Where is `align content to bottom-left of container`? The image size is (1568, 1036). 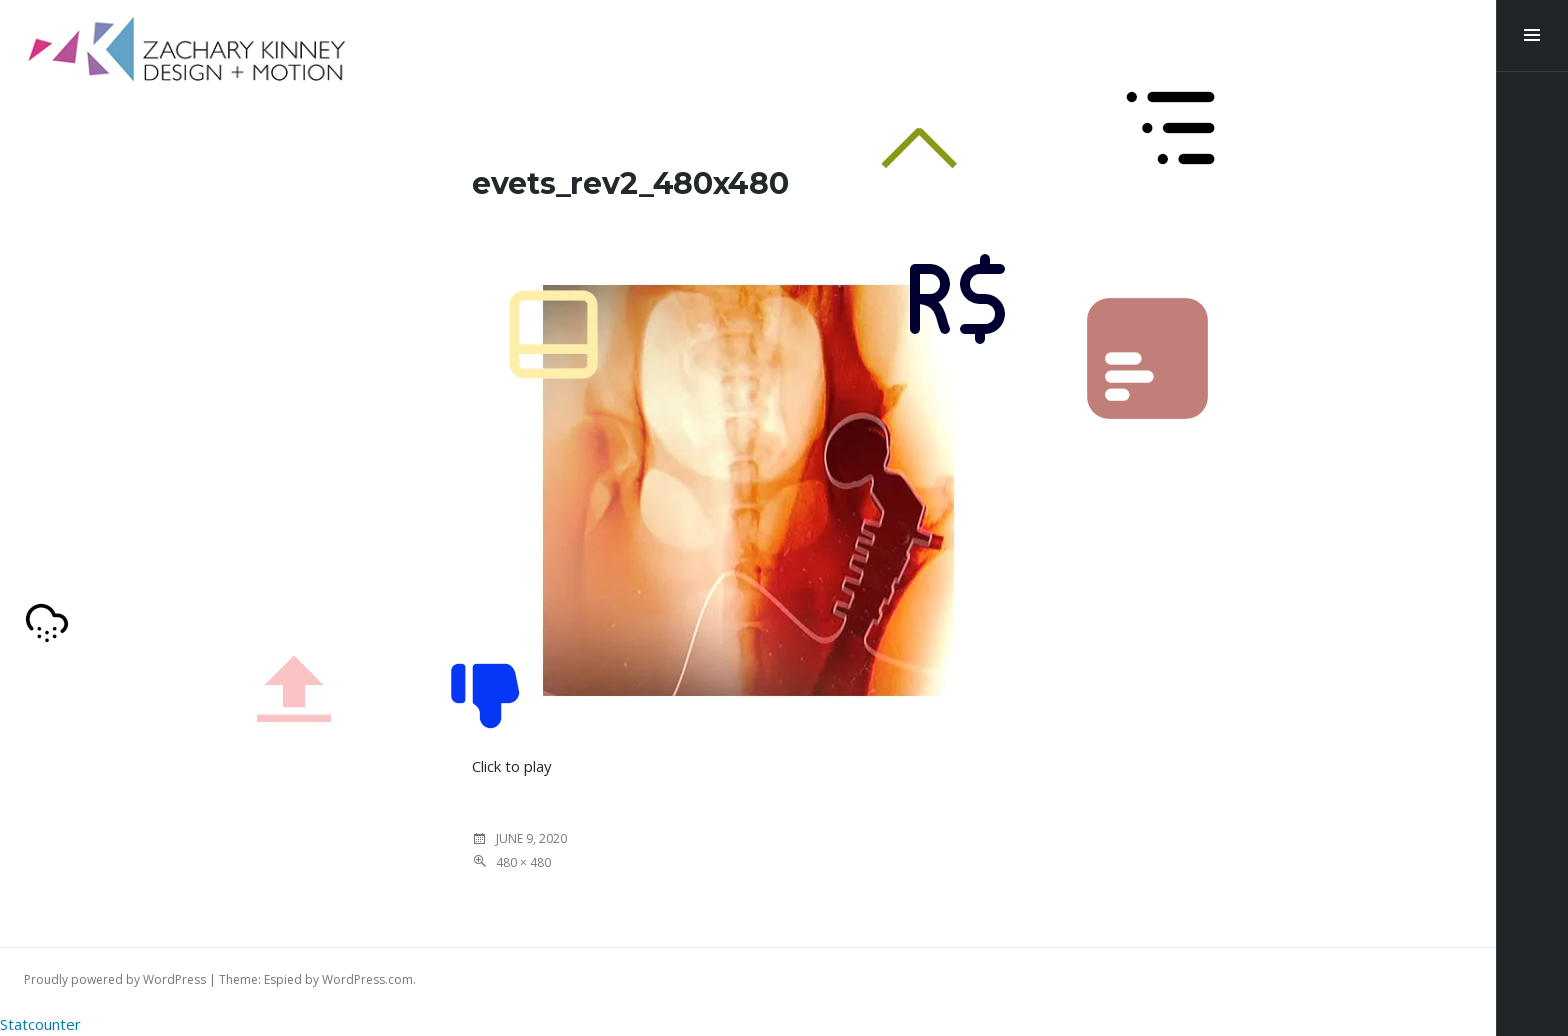
align content to bottom-left of container is located at coordinates (1147, 358).